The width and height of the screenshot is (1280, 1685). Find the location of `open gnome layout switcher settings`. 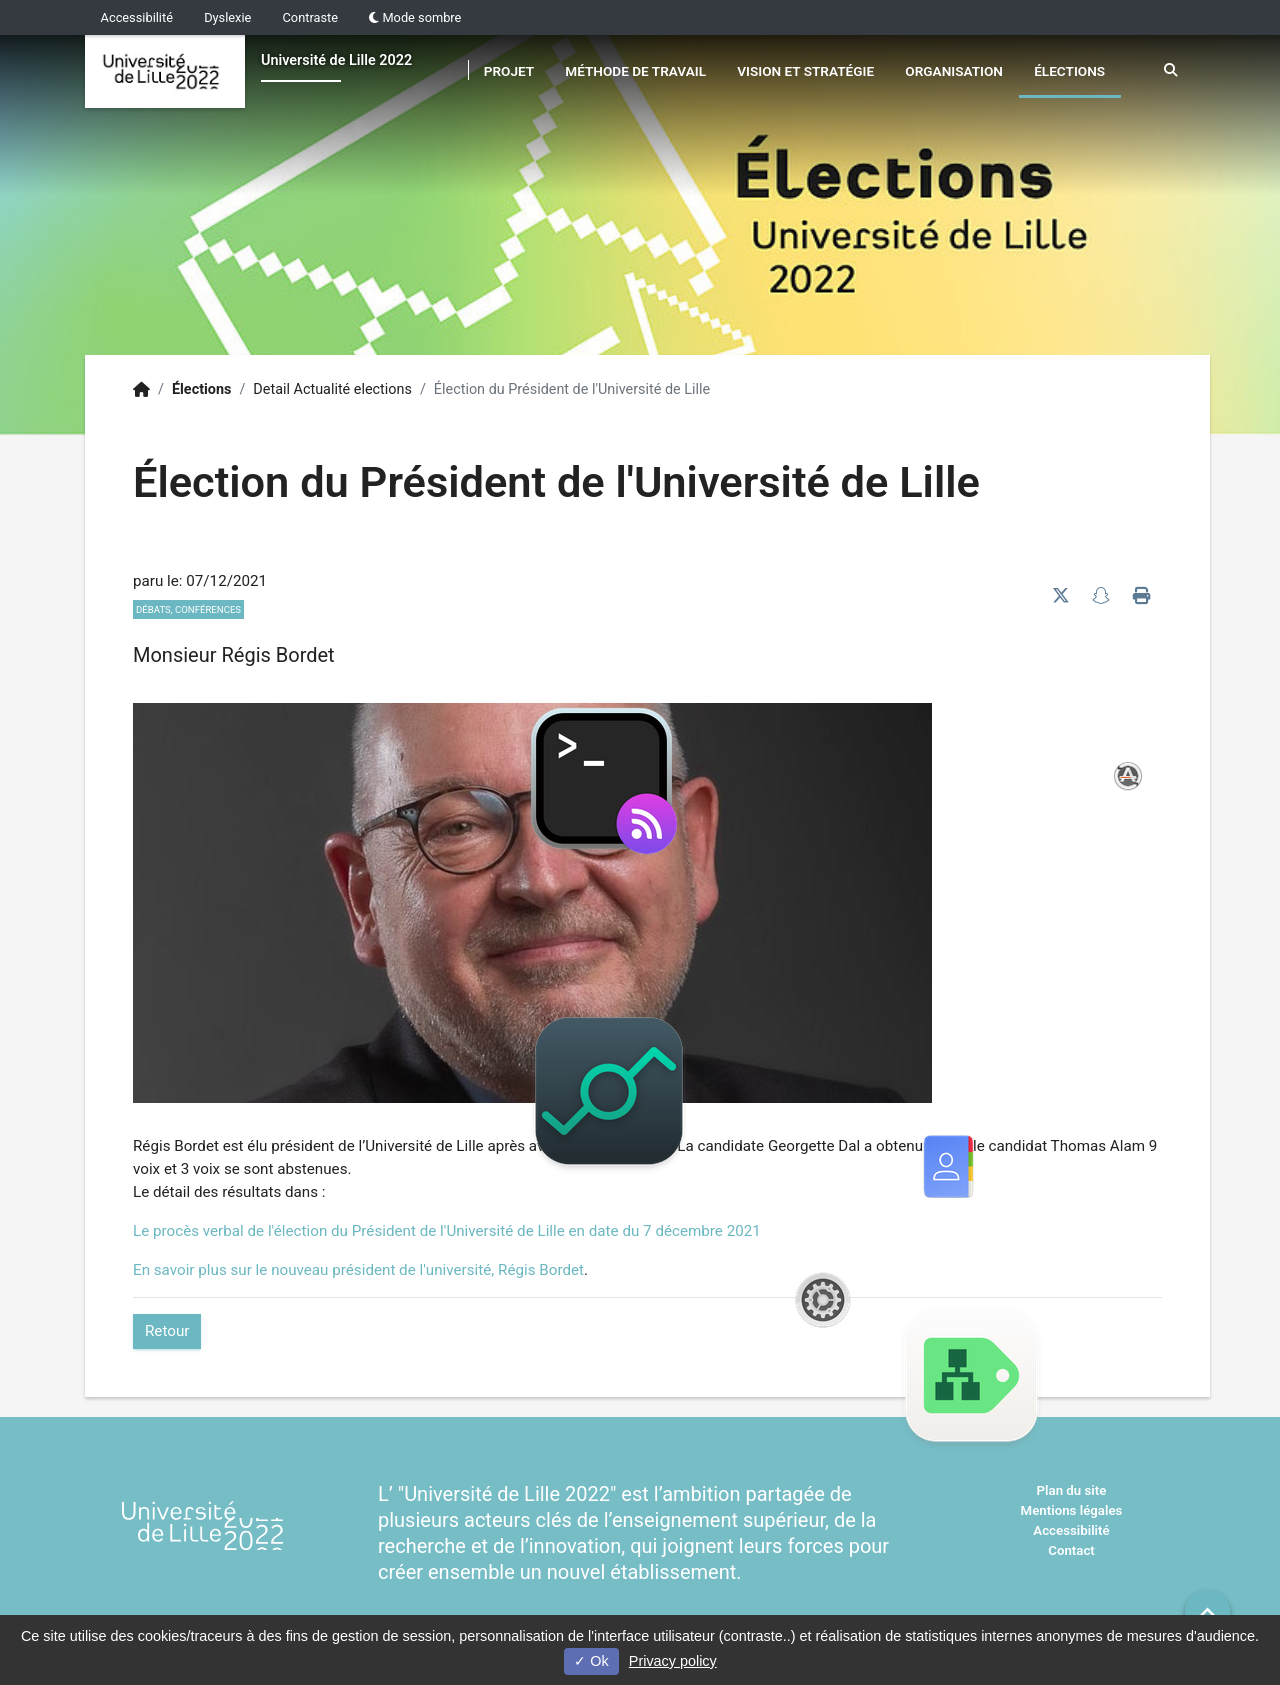

open gnome layout switcher settings is located at coordinates (609, 1091).